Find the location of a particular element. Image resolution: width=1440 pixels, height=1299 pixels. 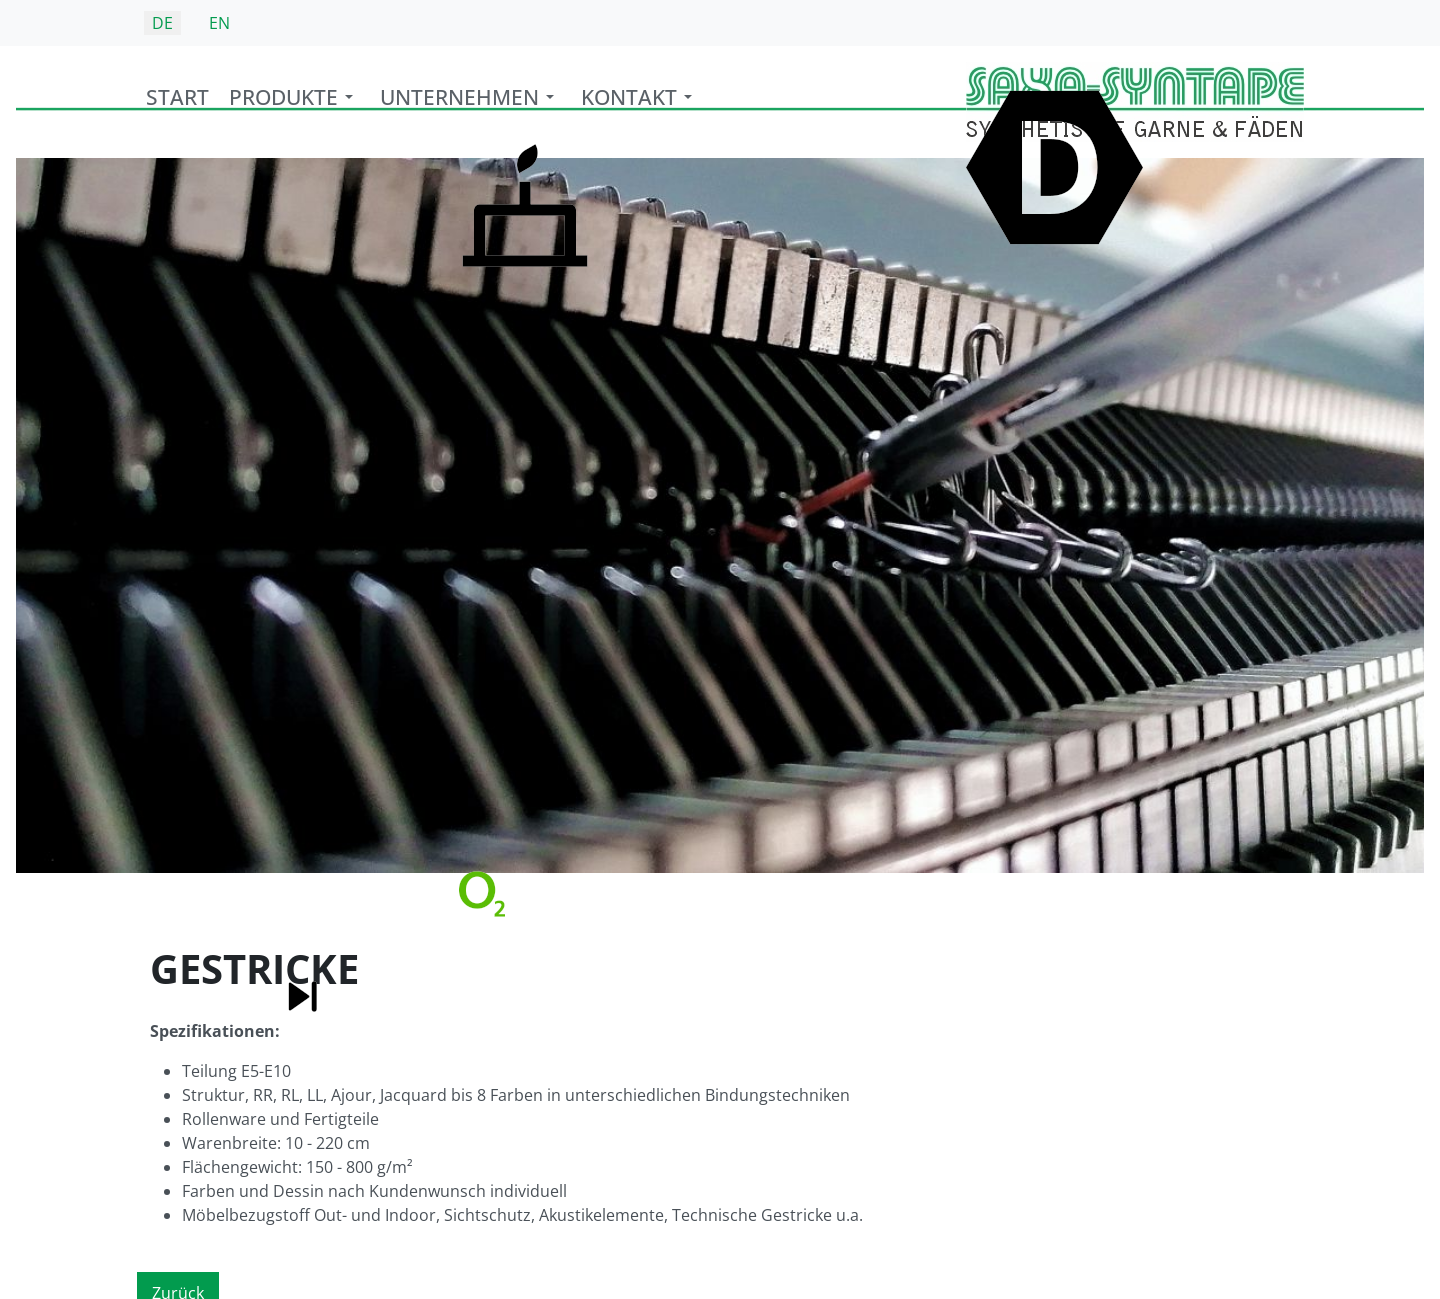

view birthday or celebration notifications is located at coordinates (525, 210).